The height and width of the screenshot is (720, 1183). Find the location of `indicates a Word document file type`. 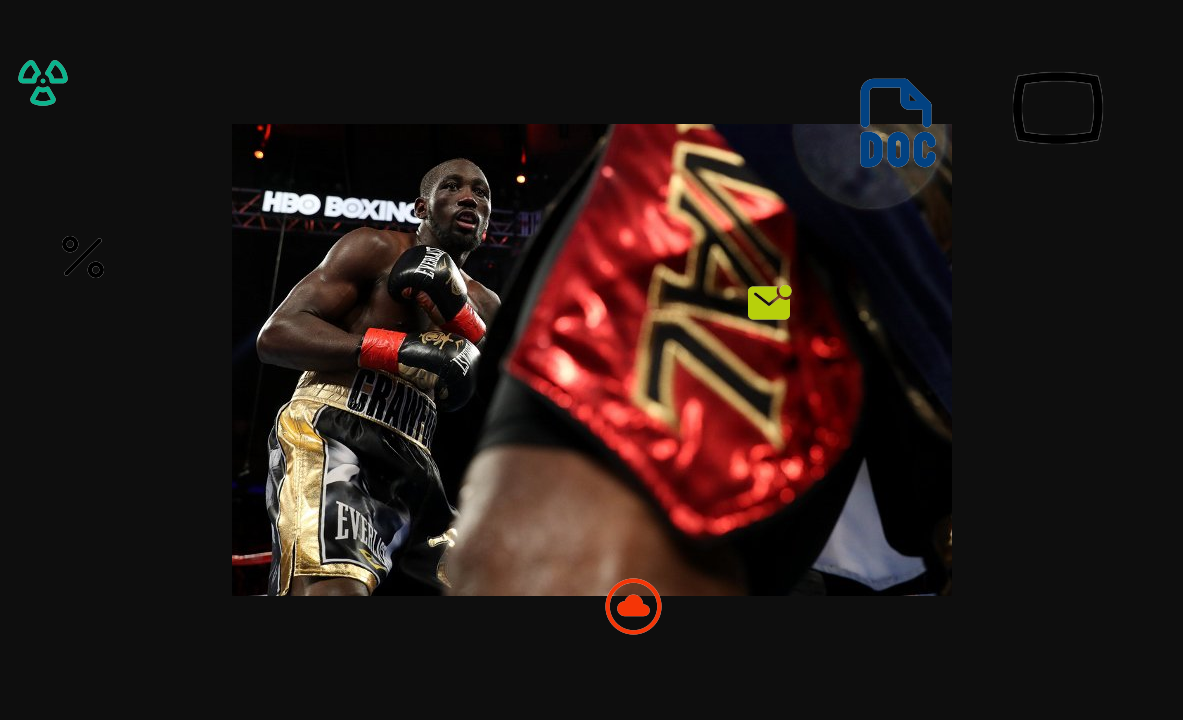

indicates a Word document file type is located at coordinates (896, 123).